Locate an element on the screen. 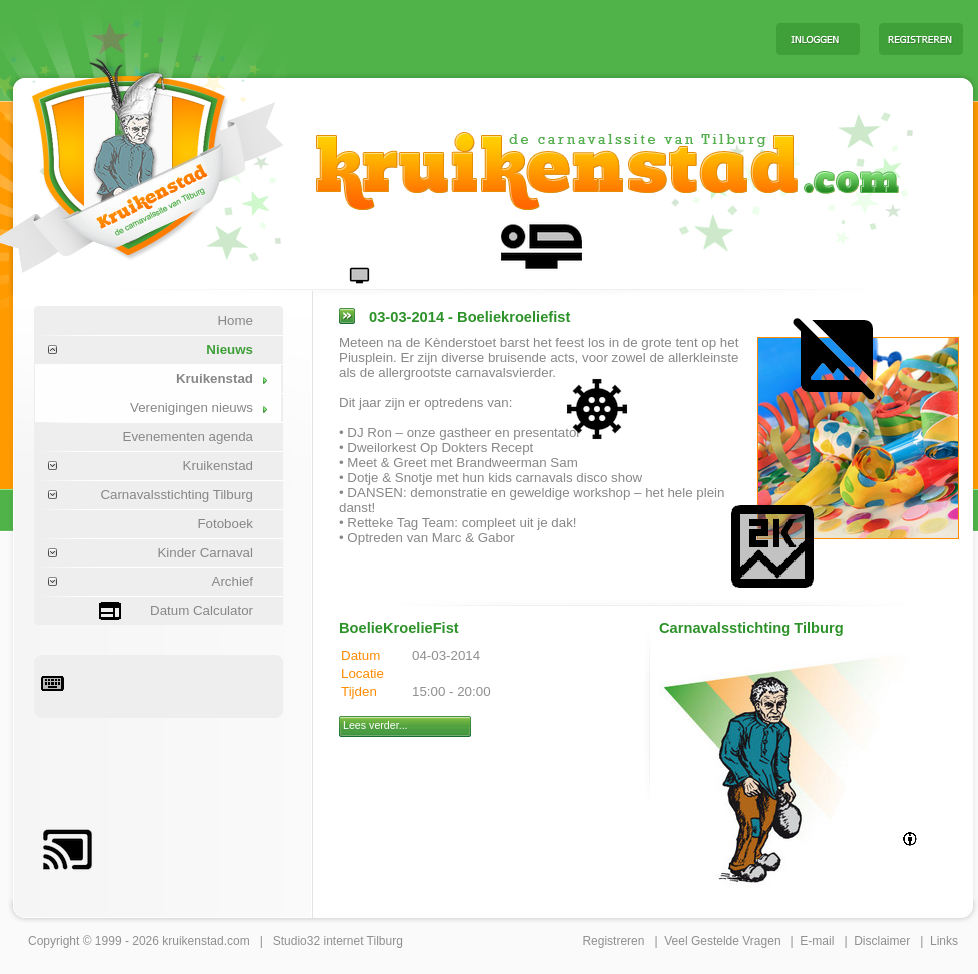 Image resolution: width=978 pixels, height=974 pixels. image failed to load is located at coordinates (837, 356).